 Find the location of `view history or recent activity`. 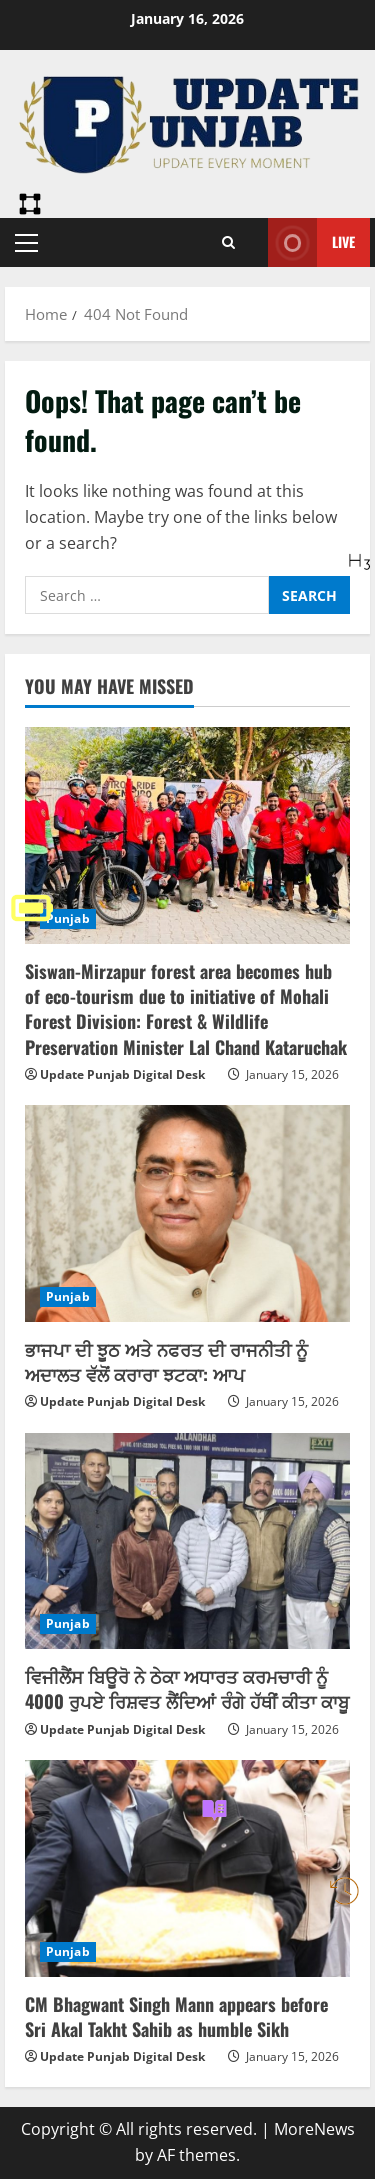

view history or recent activity is located at coordinates (345, 1891).